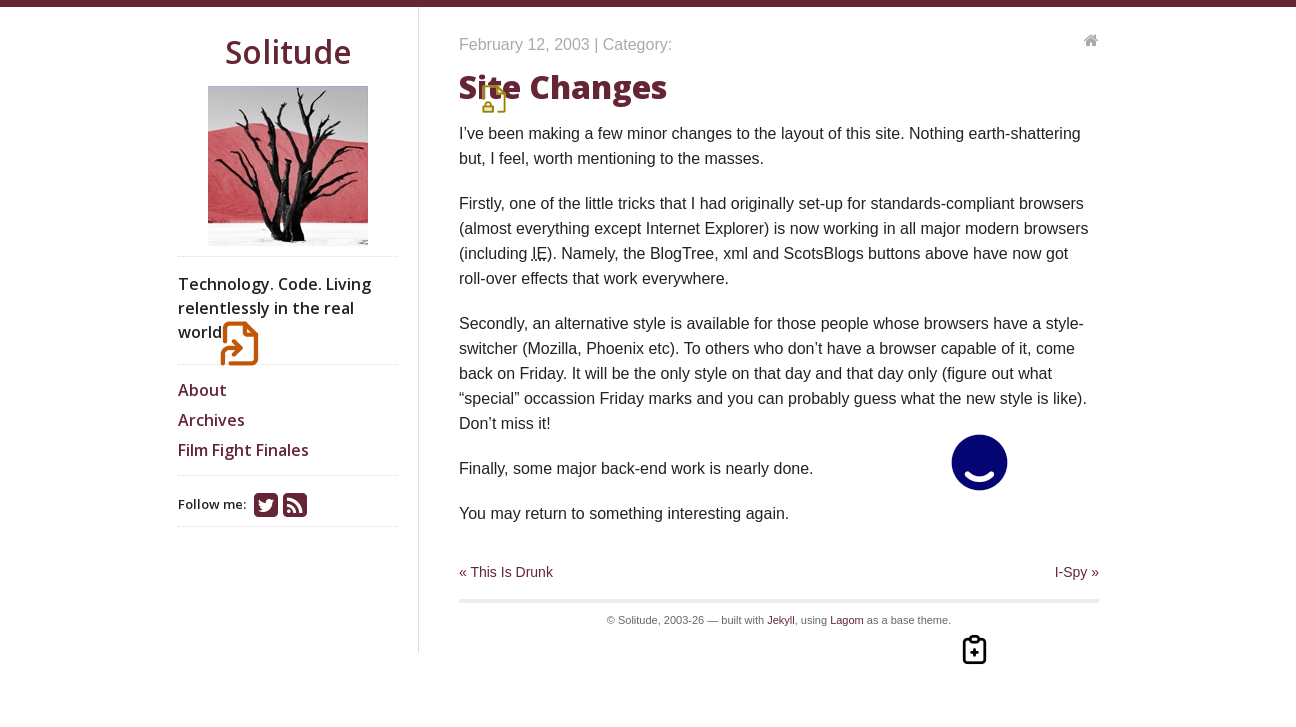 The height and width of the screenshot is (727, 1296). I want to click on create a symbolic link to this file, so click(240, 343).